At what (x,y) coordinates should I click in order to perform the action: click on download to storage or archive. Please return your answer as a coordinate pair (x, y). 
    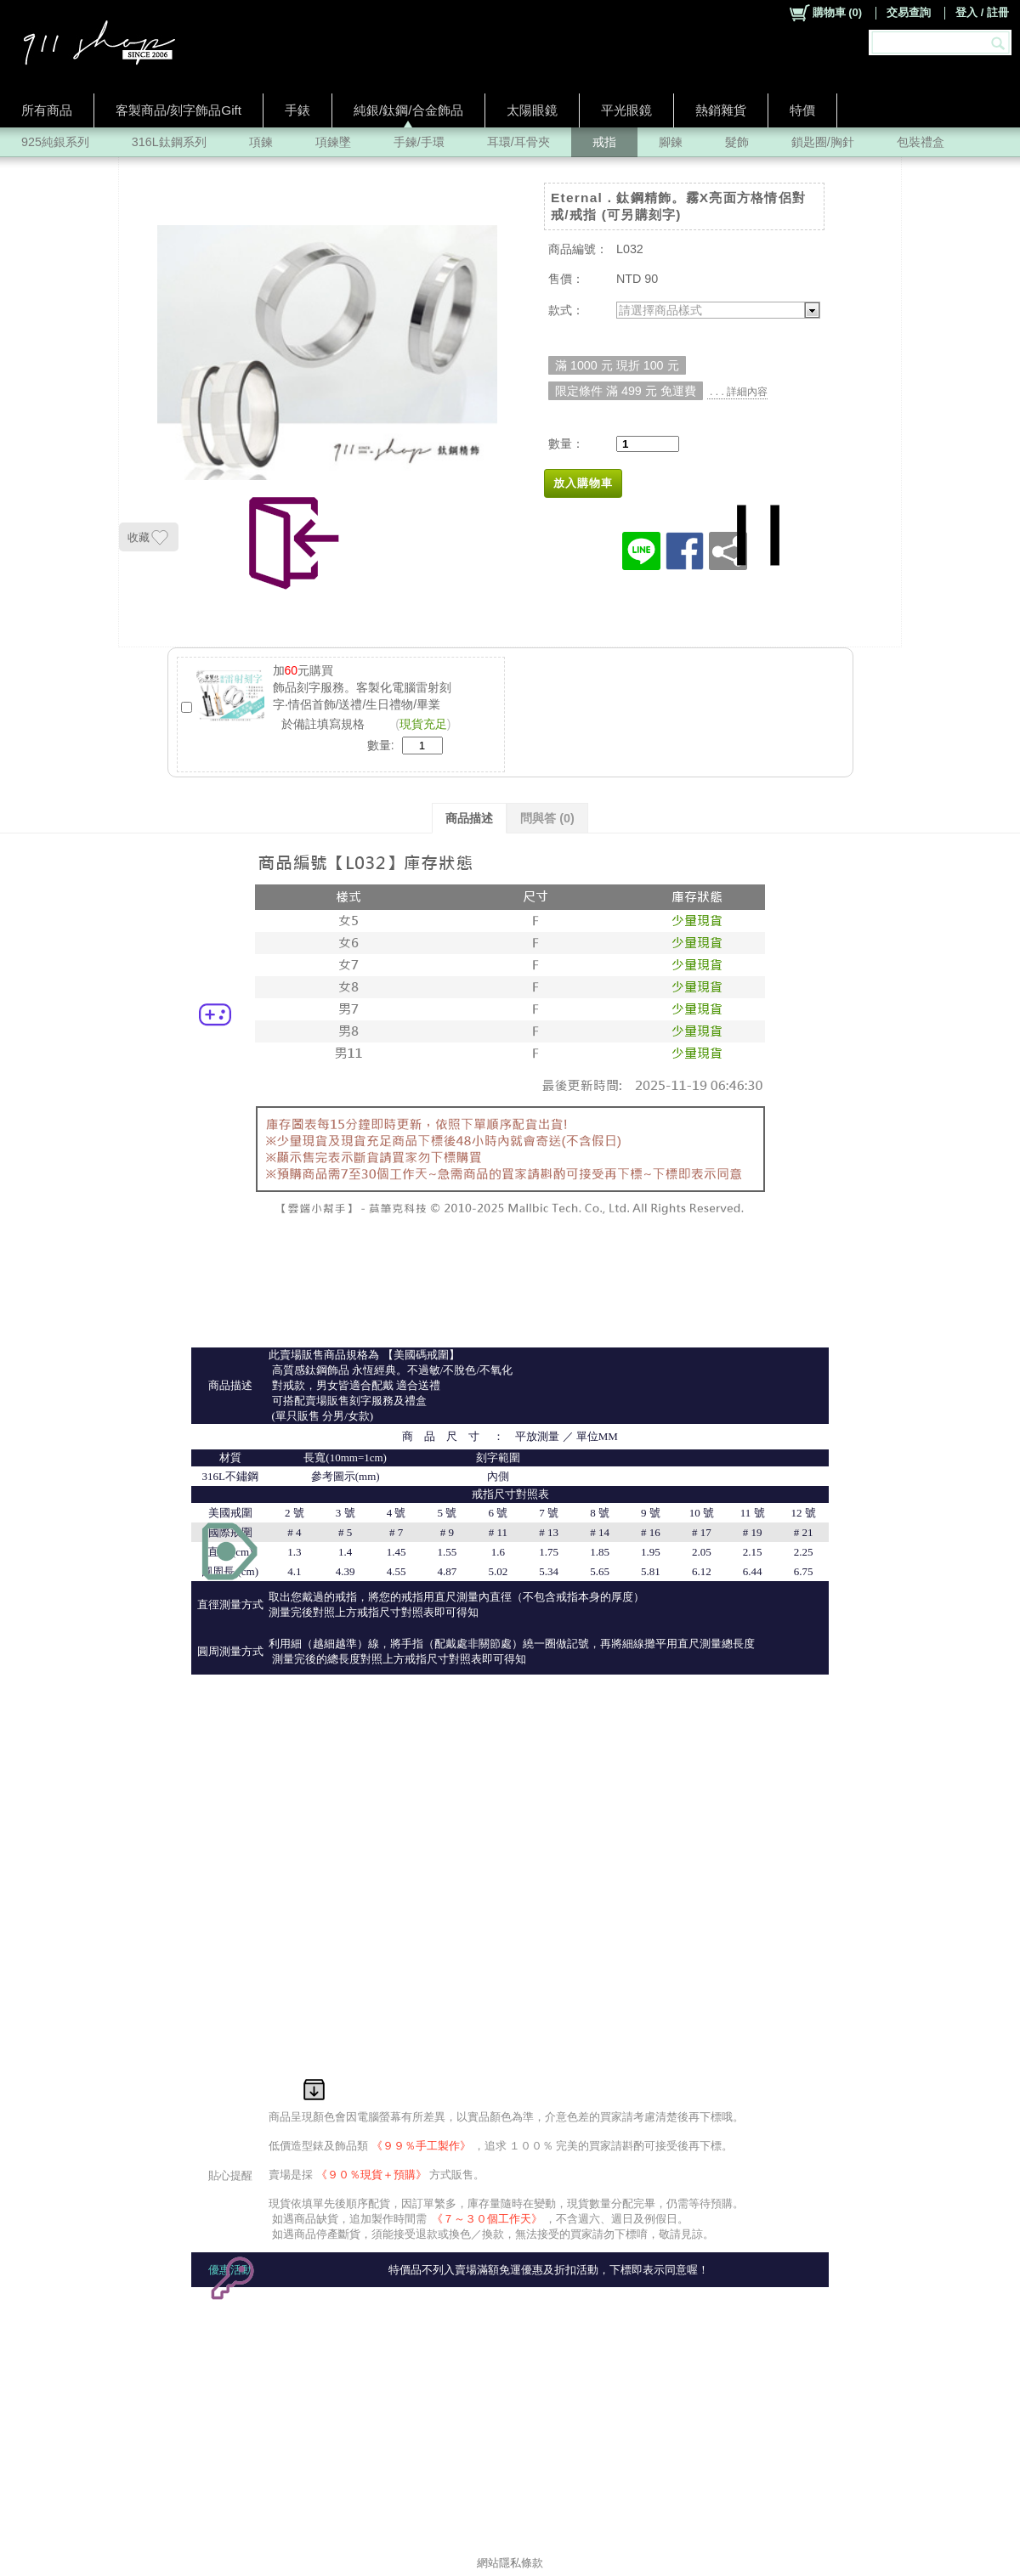
    Looking at the image, I should click on (314, 2089).